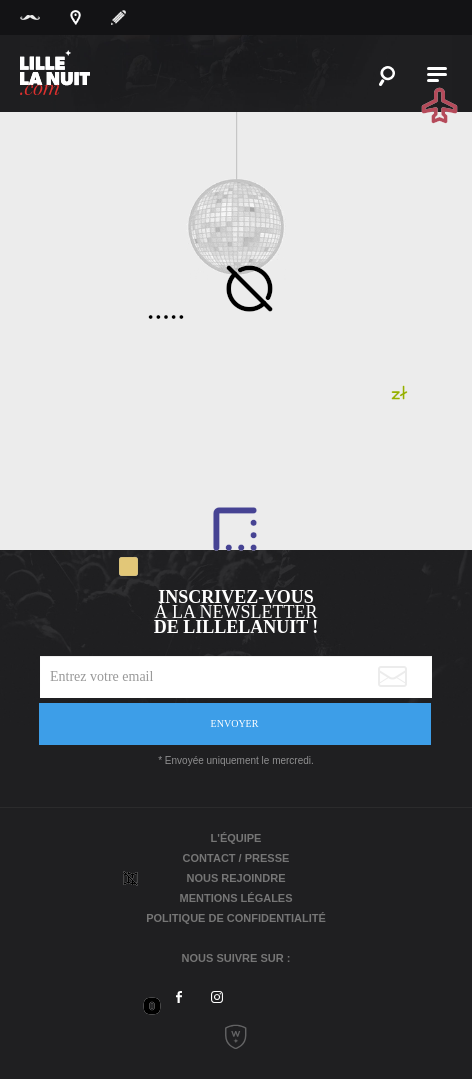 The image size is (472, 1079). Describe the element at coordinates (152, 1006) in the screenshot. I see `indicates zero items or notifications` at that location.